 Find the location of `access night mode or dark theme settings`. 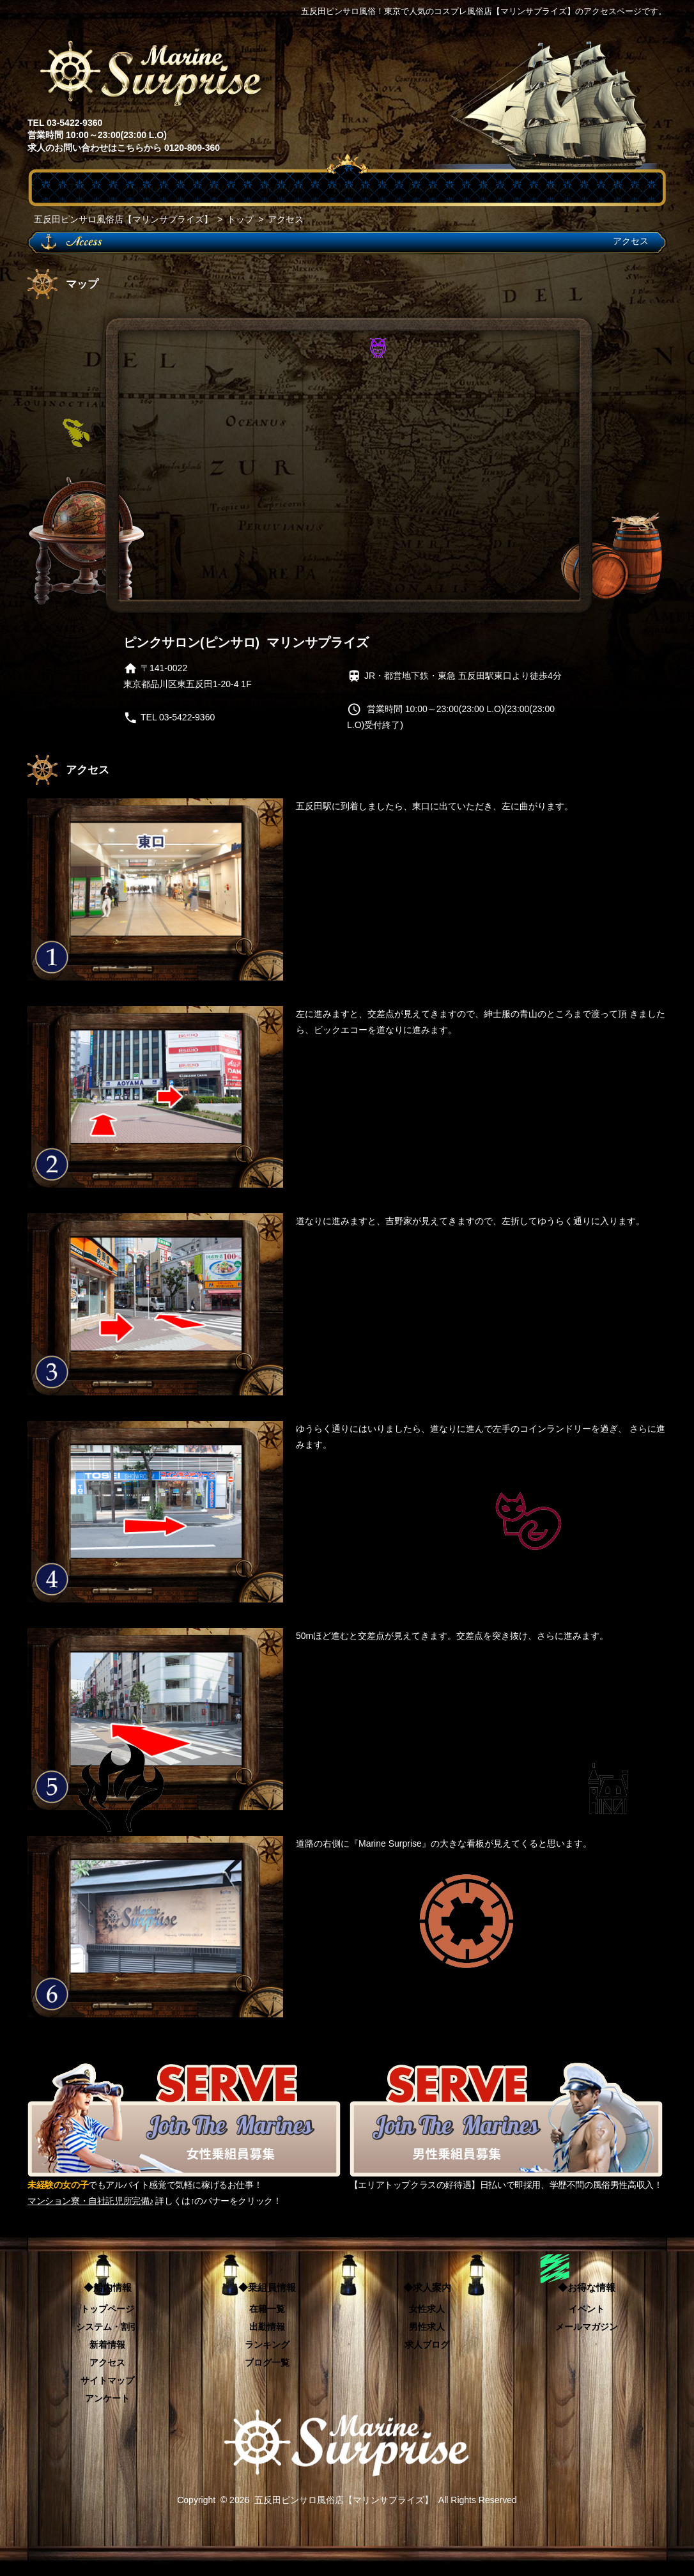

access night mode or dark theme settings is located at coordinates (378, 348).